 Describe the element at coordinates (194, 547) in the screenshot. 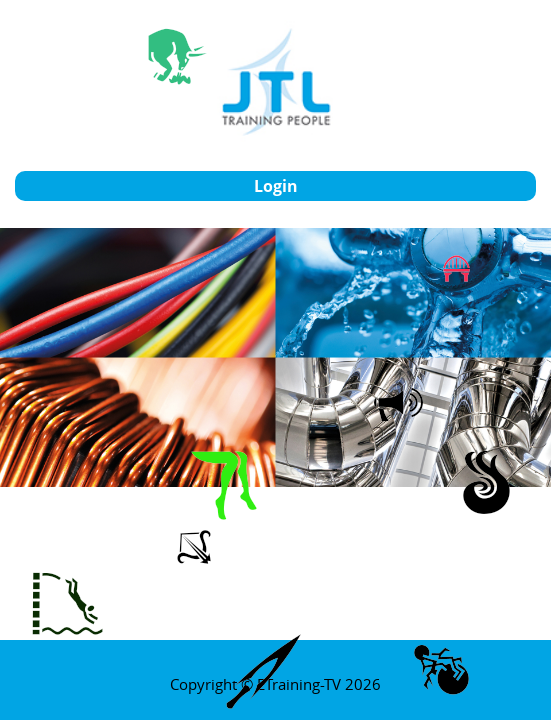

I see `activate double shot ability` at that location.